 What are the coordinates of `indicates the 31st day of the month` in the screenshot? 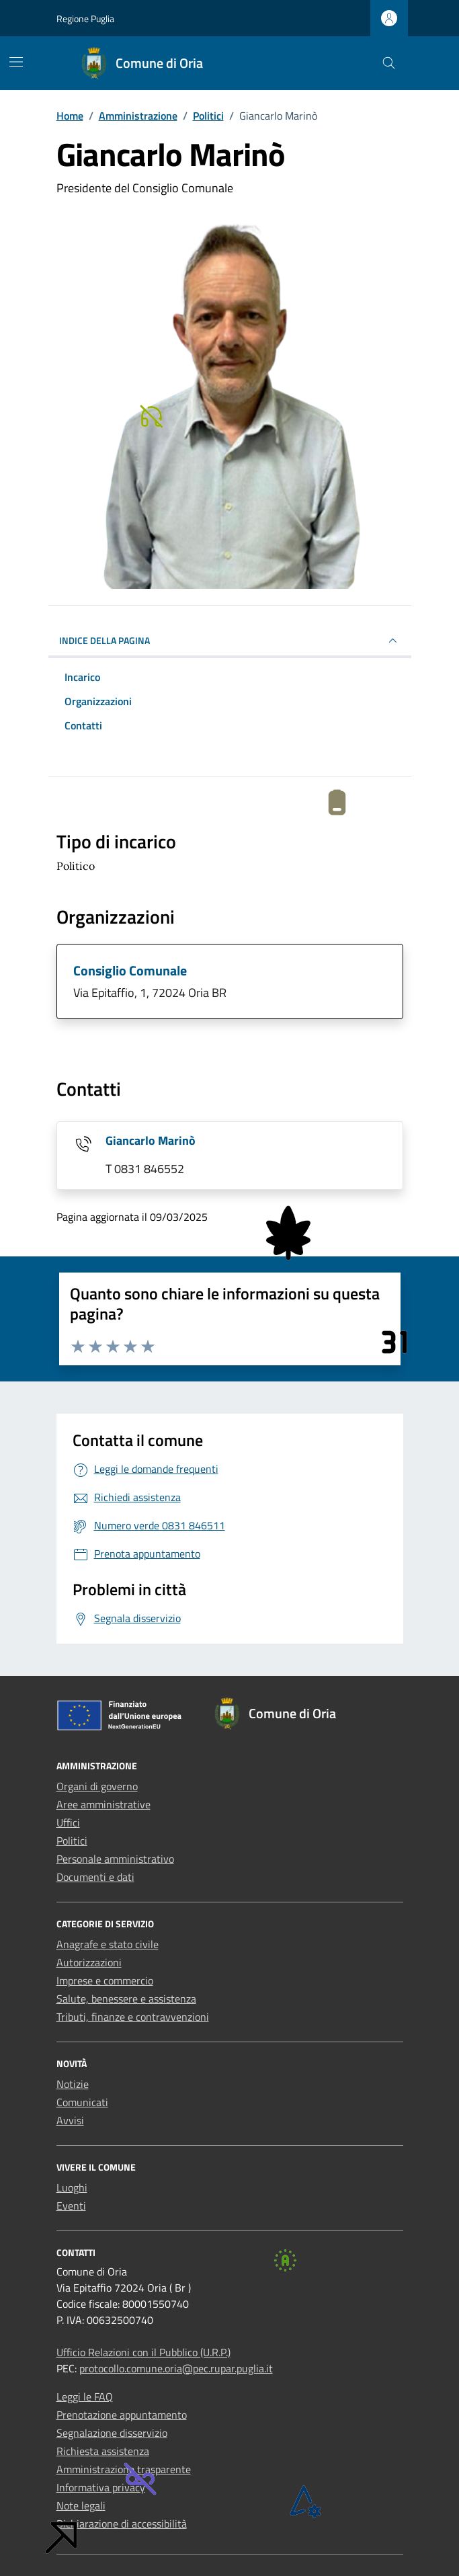 It's located at (395, 1342).